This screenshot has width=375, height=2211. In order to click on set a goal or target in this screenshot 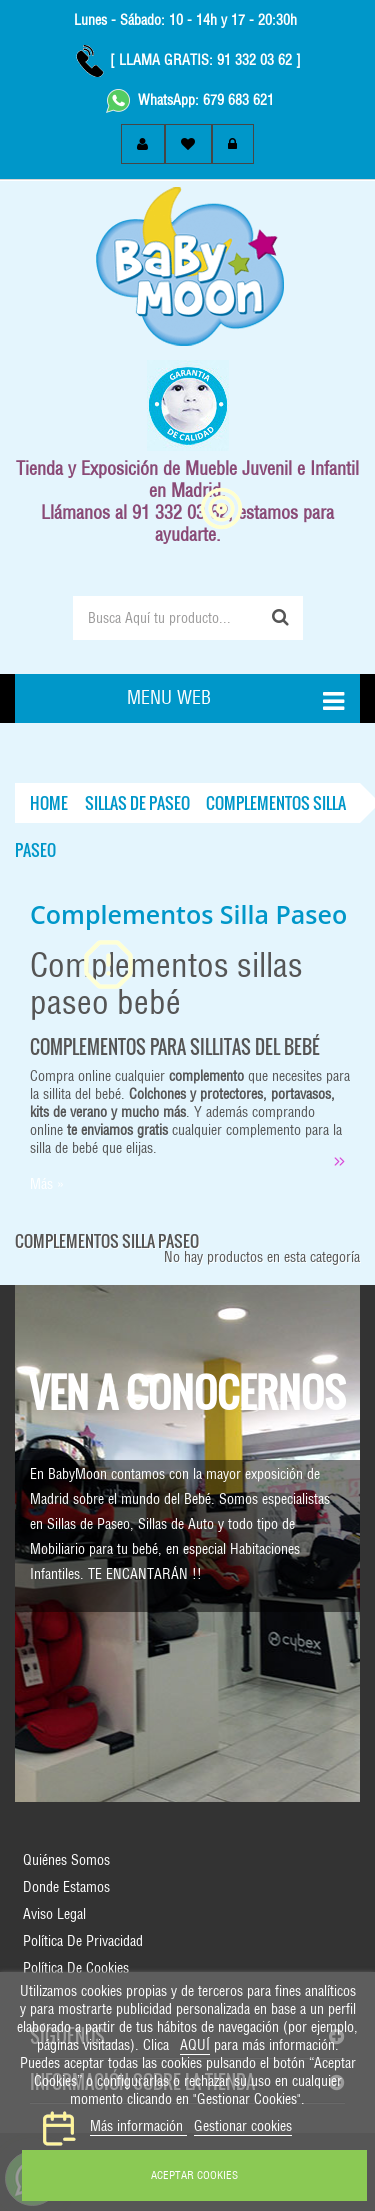, I will do `click(221, 508)`.